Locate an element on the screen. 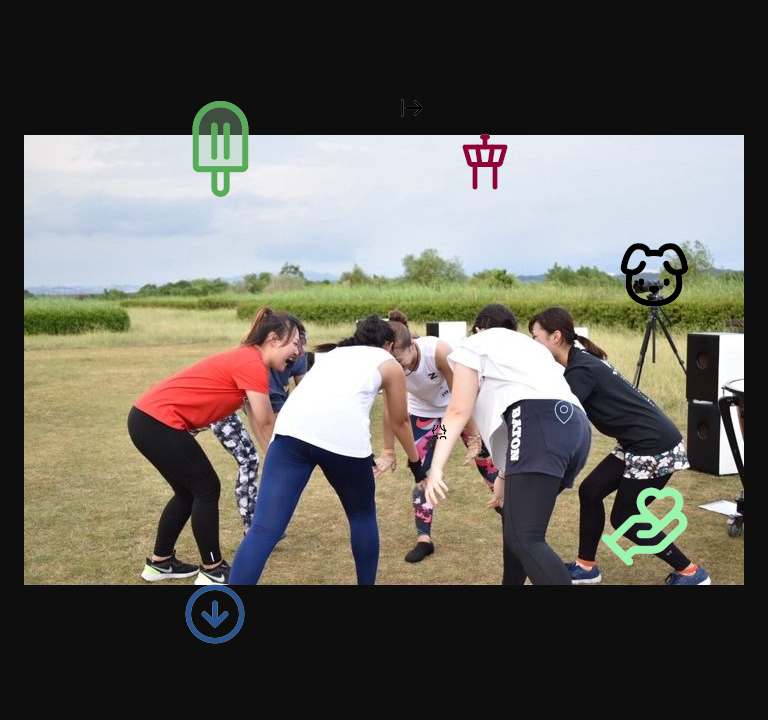 The image size is (768, 720). download file or content is located at coordinates (215, 614).